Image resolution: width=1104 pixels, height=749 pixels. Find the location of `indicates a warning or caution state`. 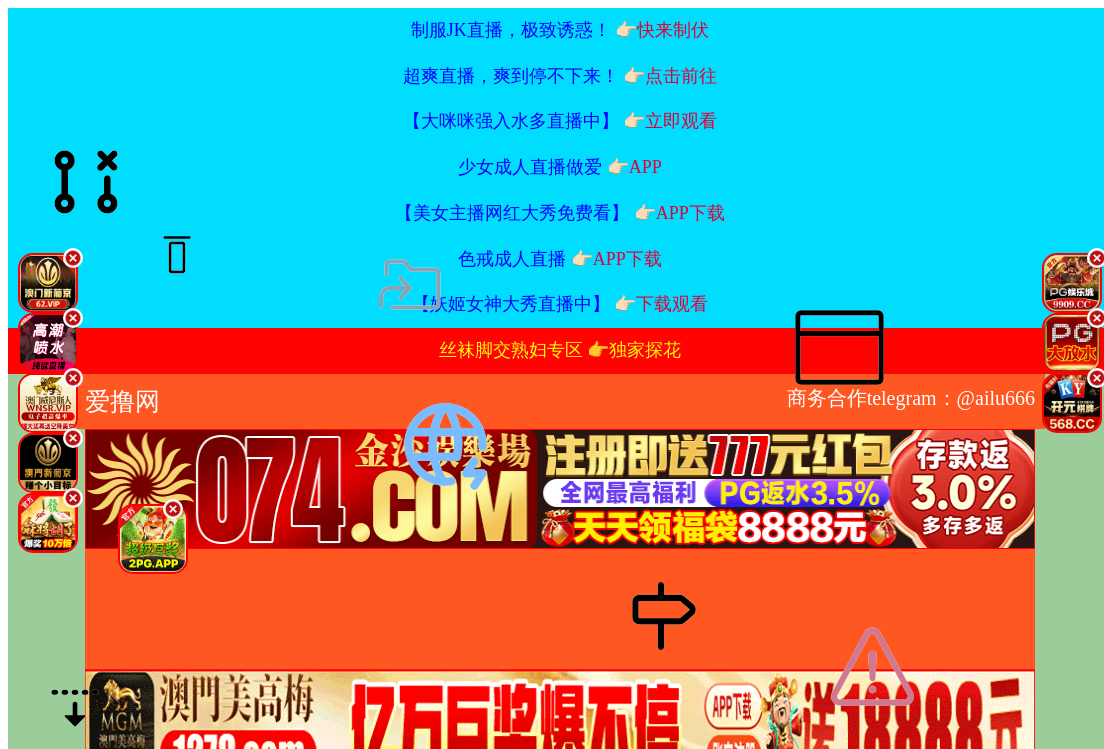

indicates a warning or caution state is located at coordinates (872, 666).